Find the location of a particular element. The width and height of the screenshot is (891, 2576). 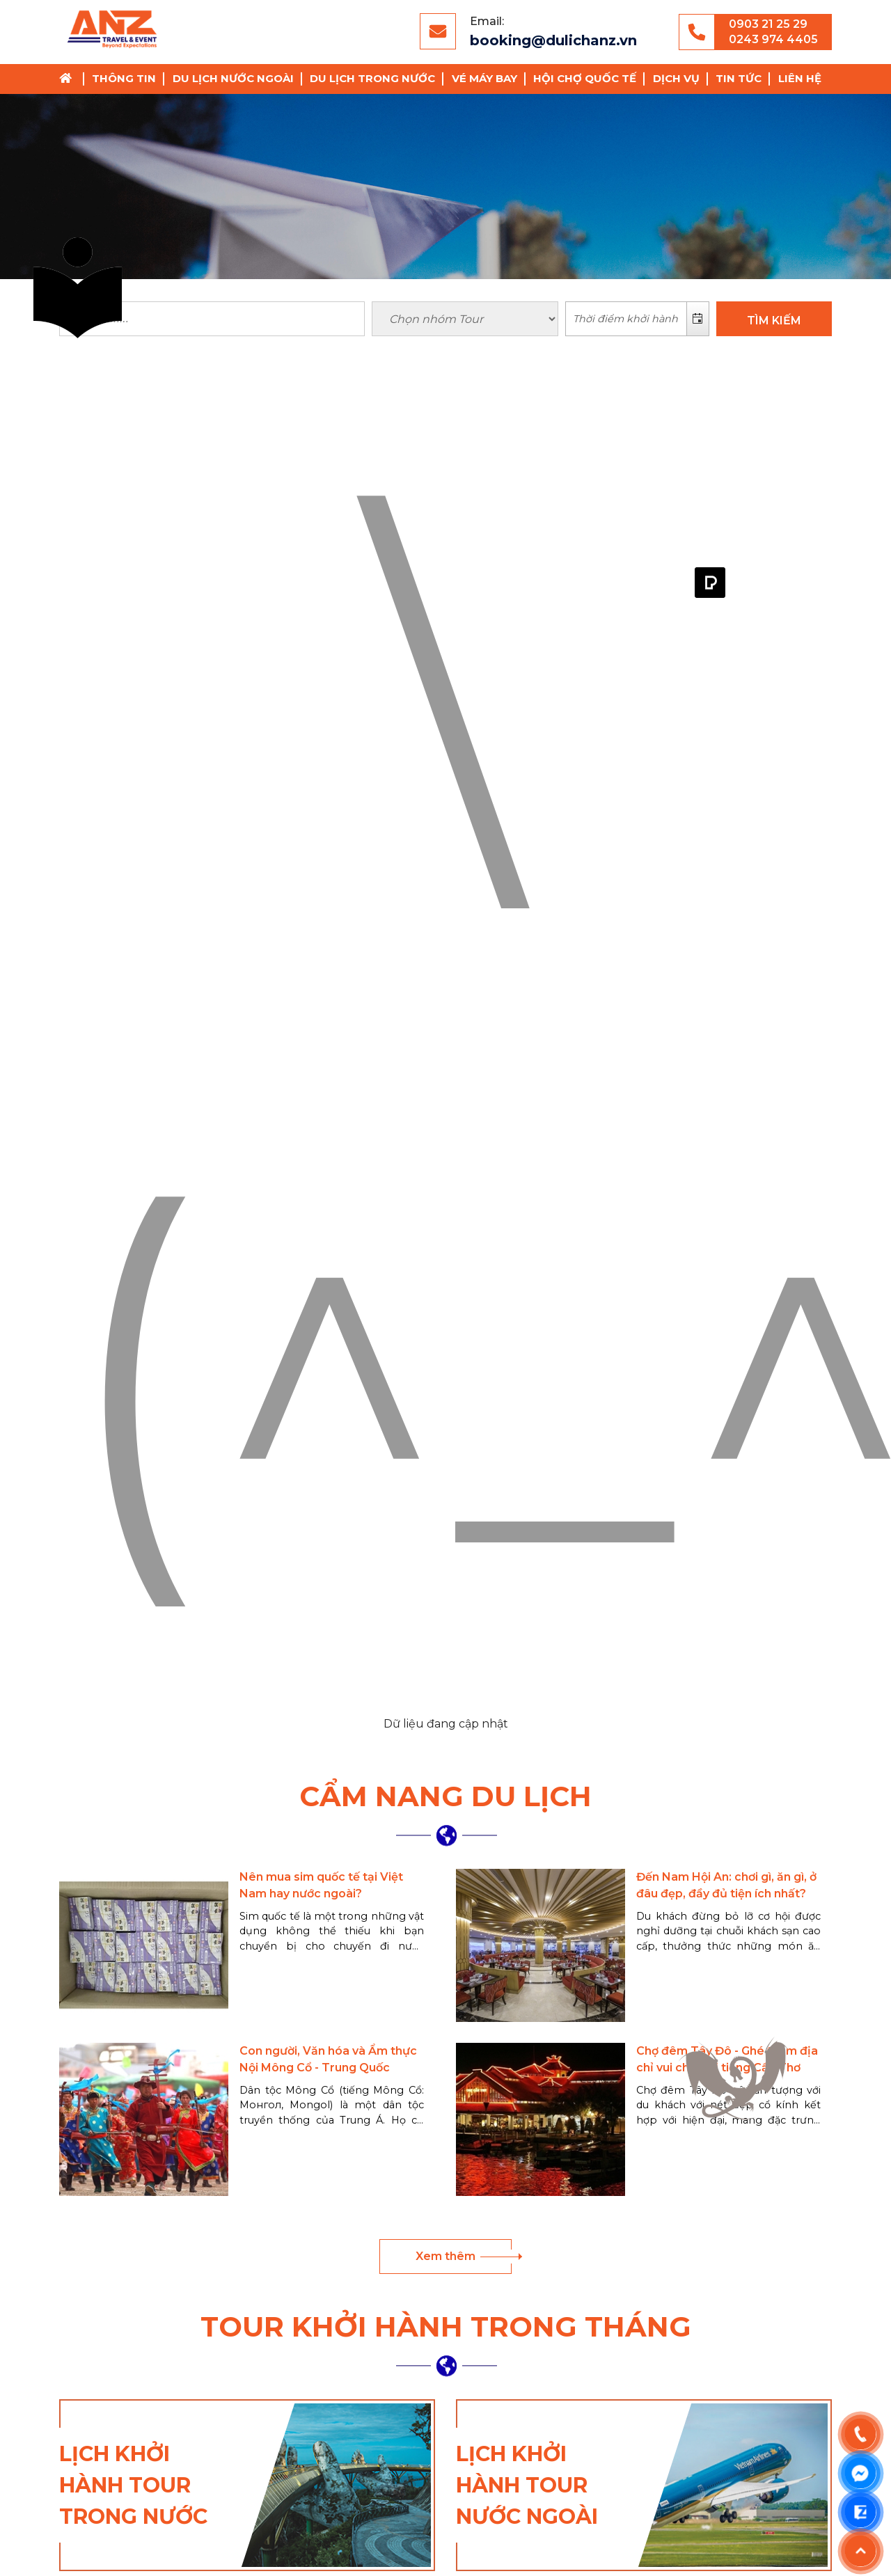

visit the LLVM compiler infrastructure project website is located at coordinates (734, 2078).